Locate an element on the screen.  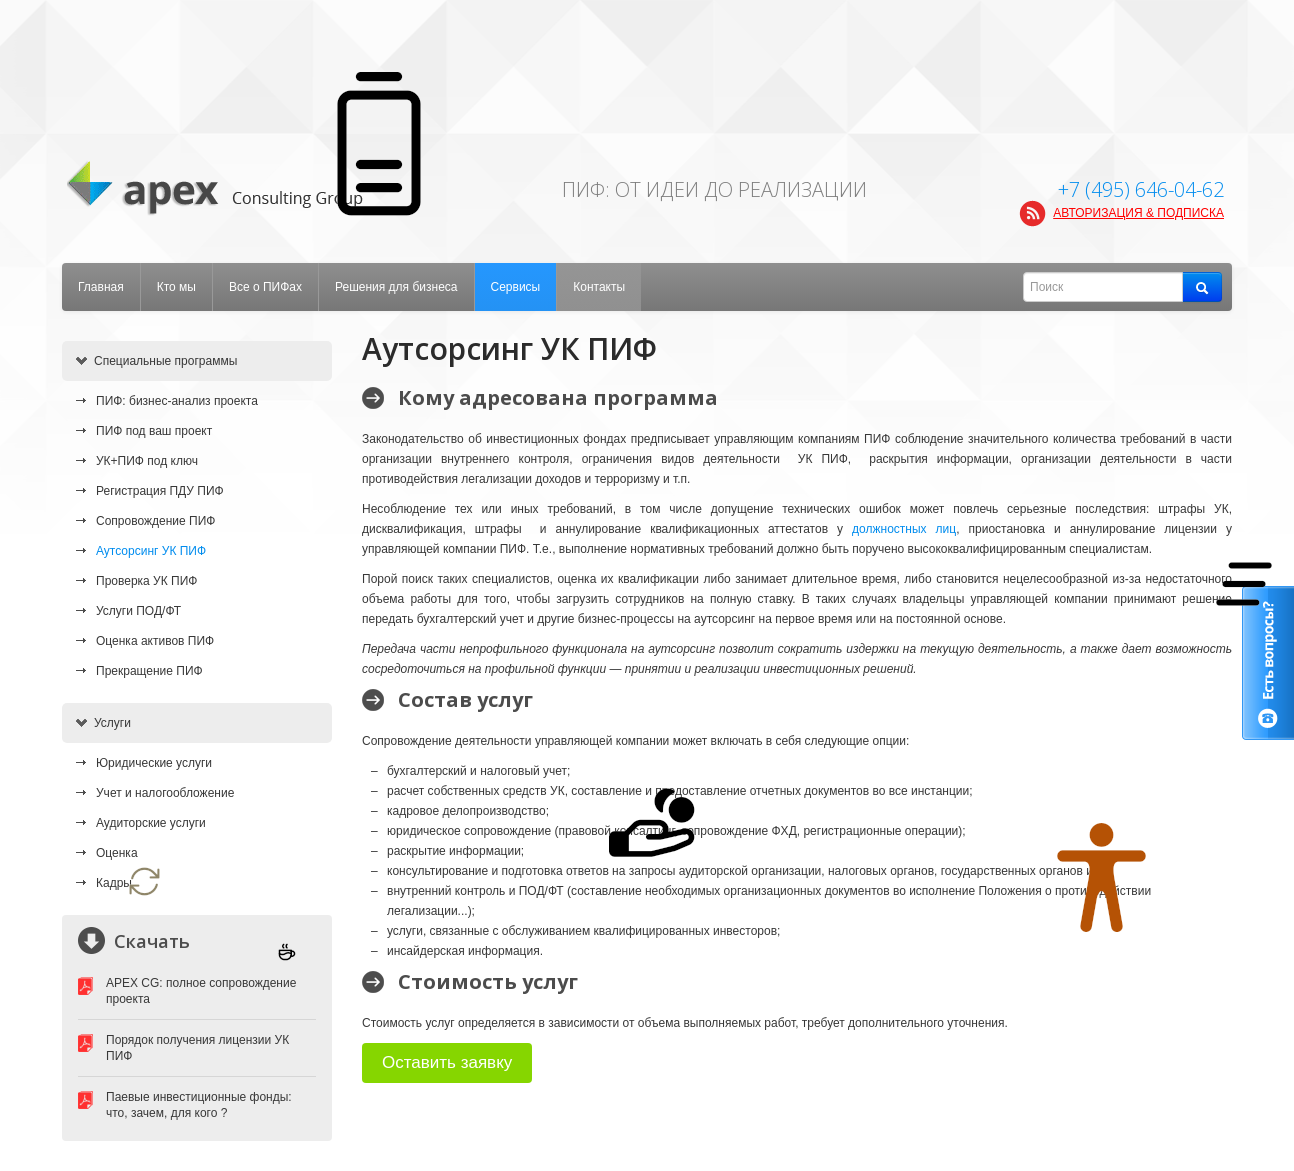
indicates medium battery level is located at coordinates (379, 146).